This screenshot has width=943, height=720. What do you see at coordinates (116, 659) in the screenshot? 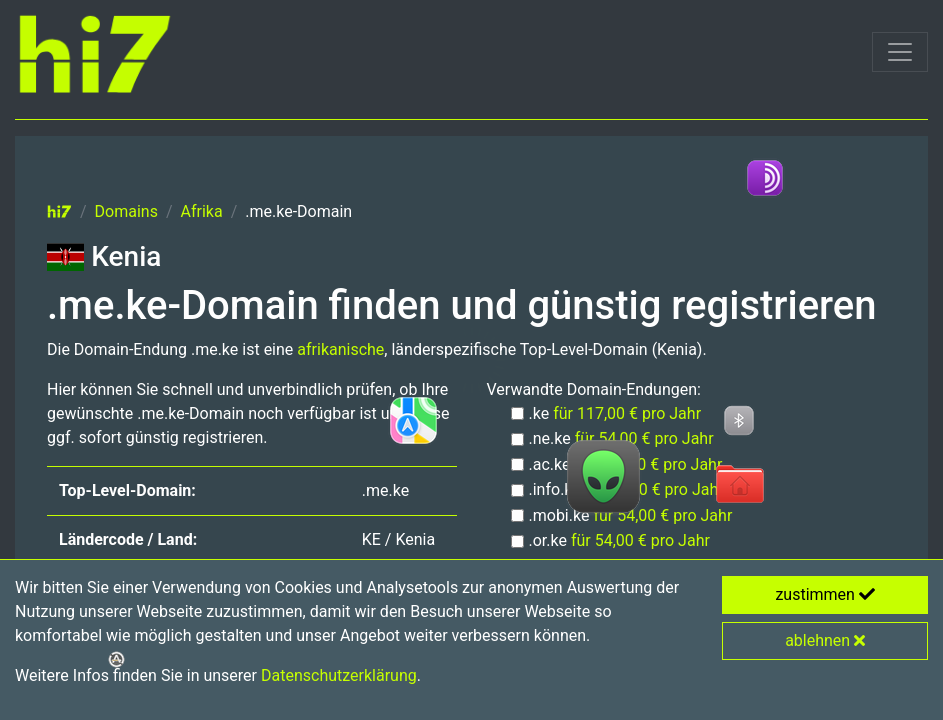
I see `check for available software updates` at bounding box center [116, 659].